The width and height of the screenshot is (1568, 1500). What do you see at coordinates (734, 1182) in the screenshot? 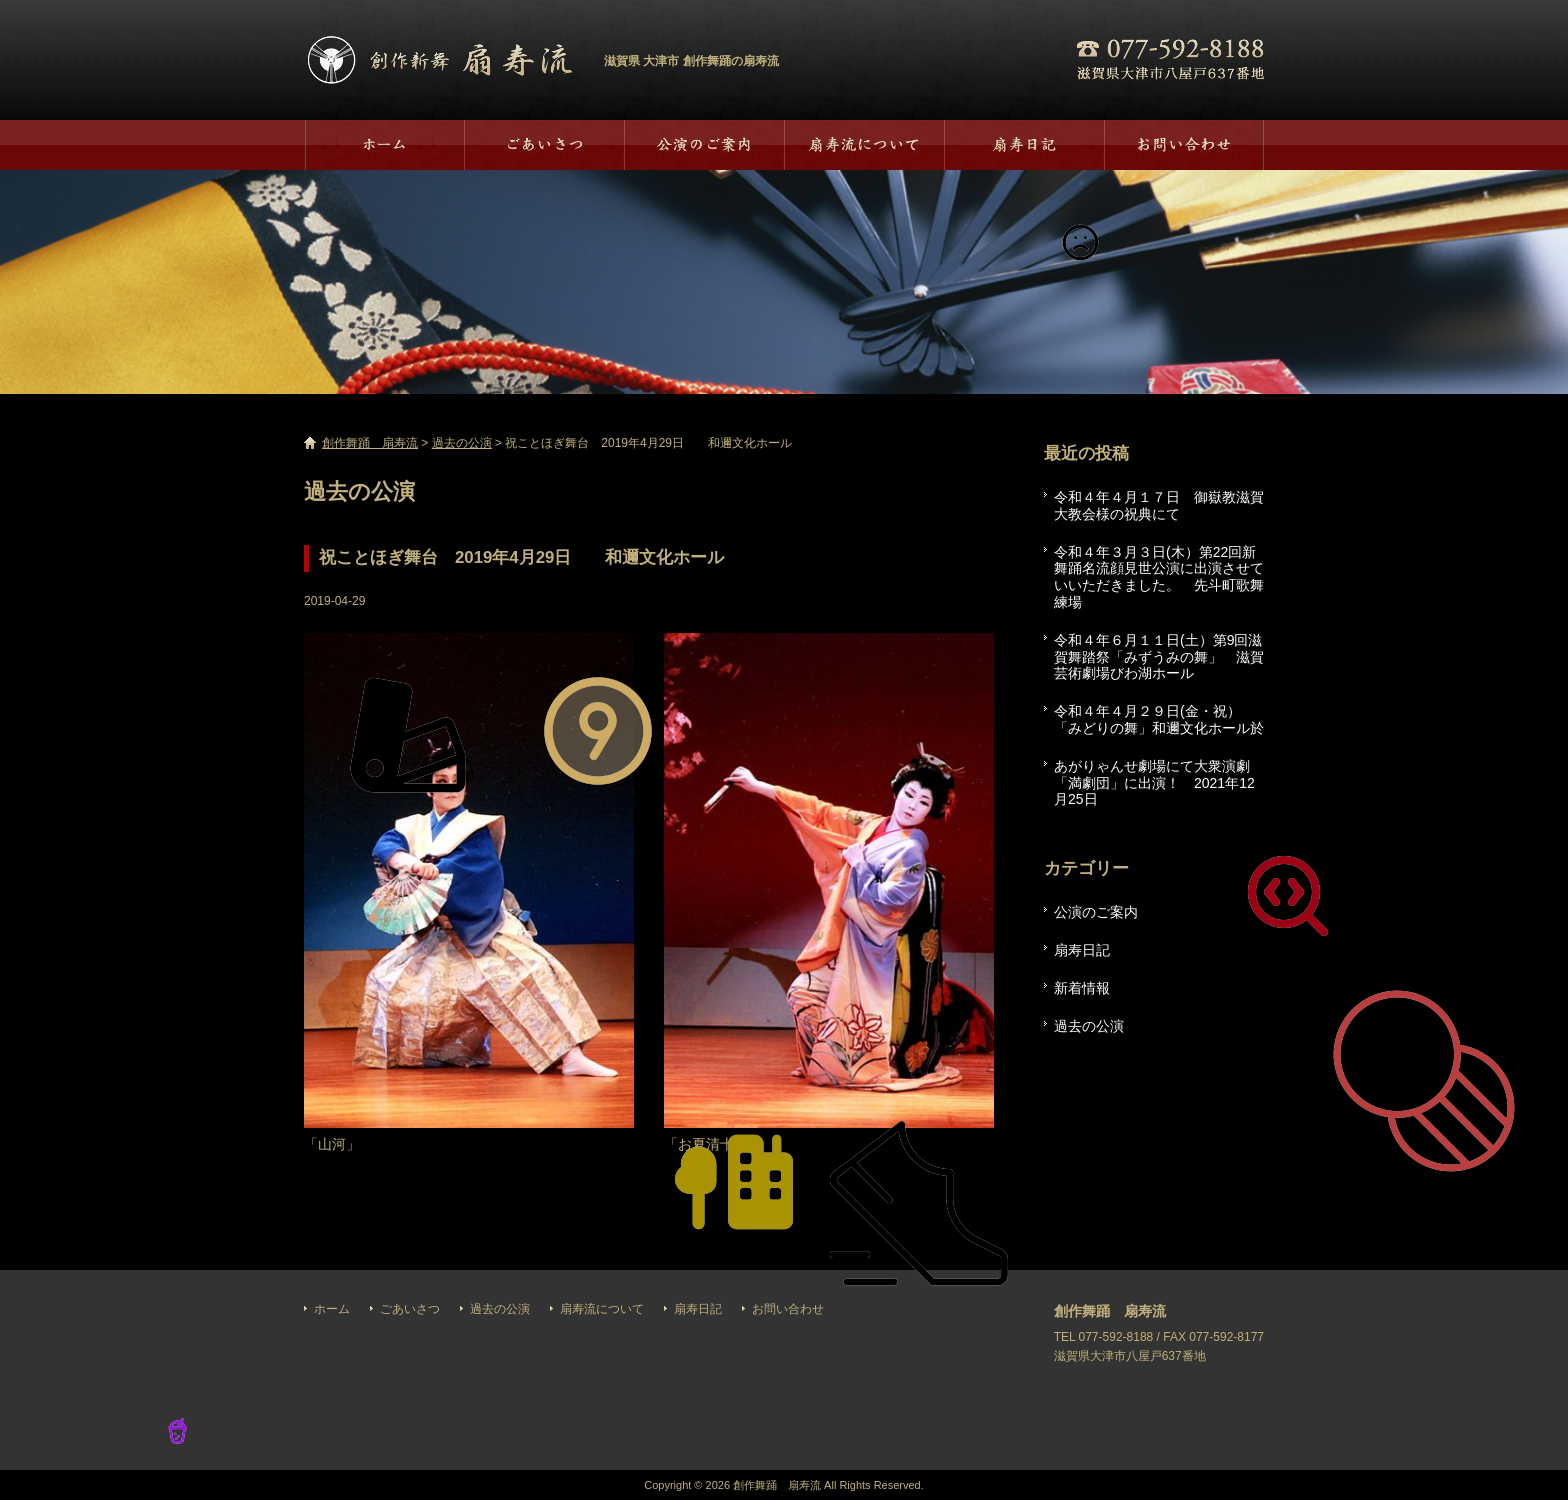
I see `view urban green spaces or parks` at bounding box center [734, 1182].